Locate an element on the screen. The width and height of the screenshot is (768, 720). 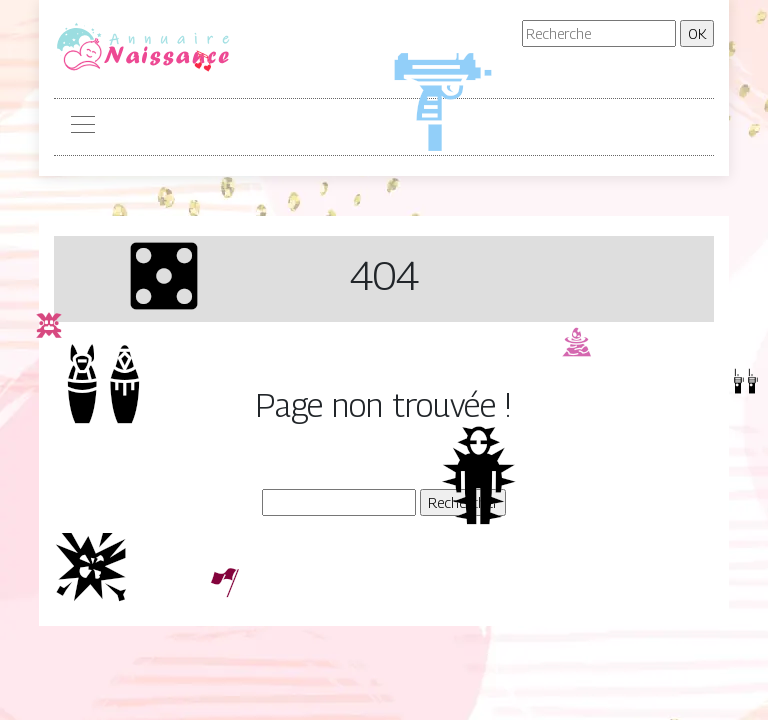
equip spiked armor to your character is located at coordinates (478, 475).